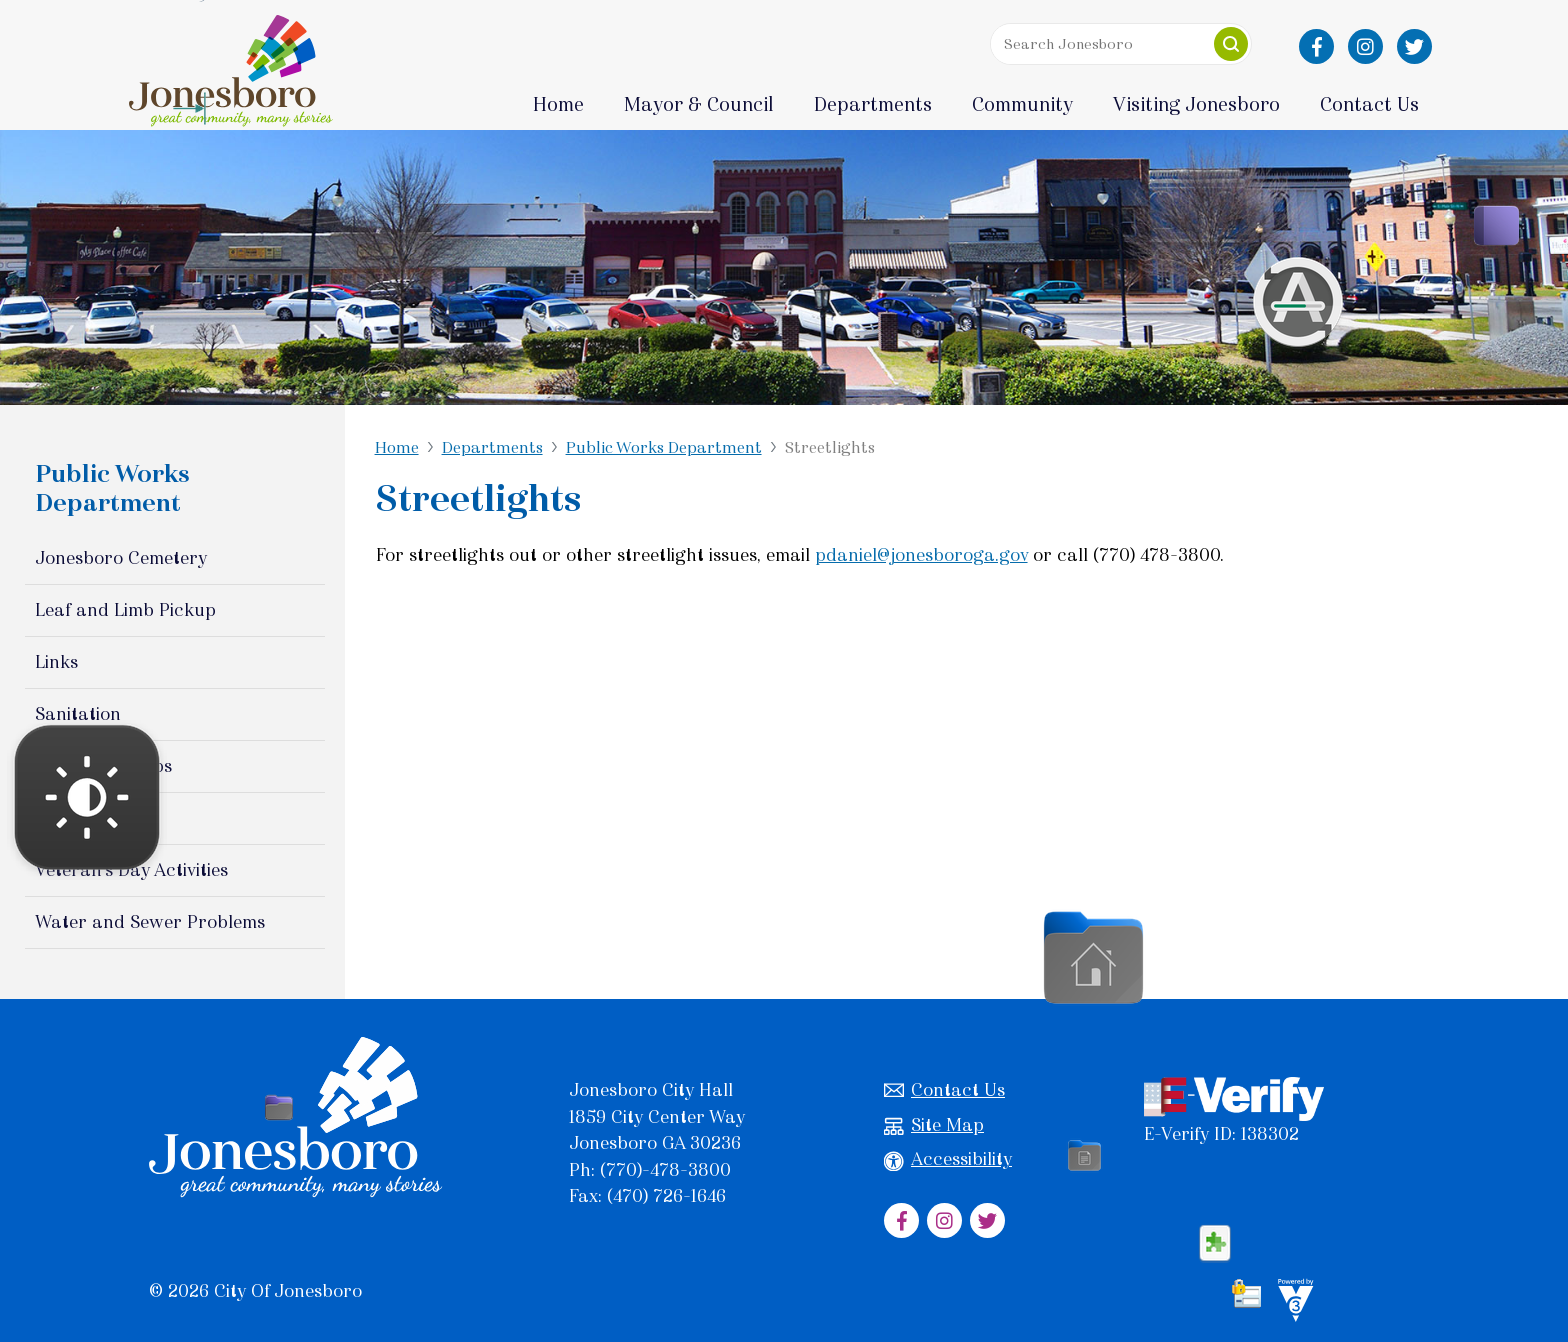  I want to click on access desktop folder, so click(1496, 224).